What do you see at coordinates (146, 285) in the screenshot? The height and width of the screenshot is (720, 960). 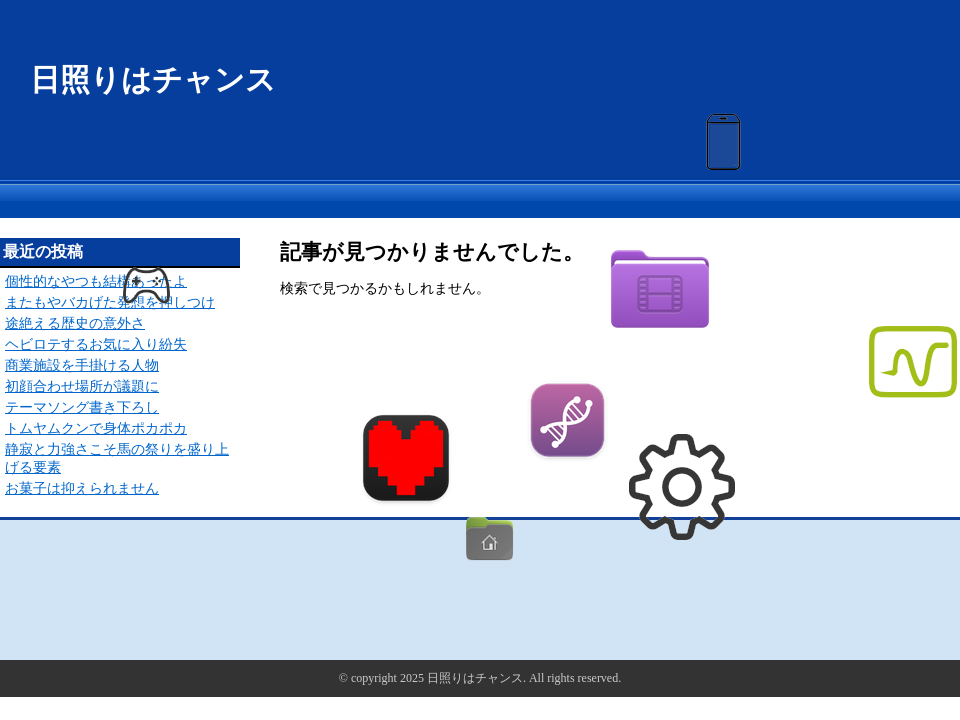 I see `access games and gaming applications` at bounding box center [146, 285].